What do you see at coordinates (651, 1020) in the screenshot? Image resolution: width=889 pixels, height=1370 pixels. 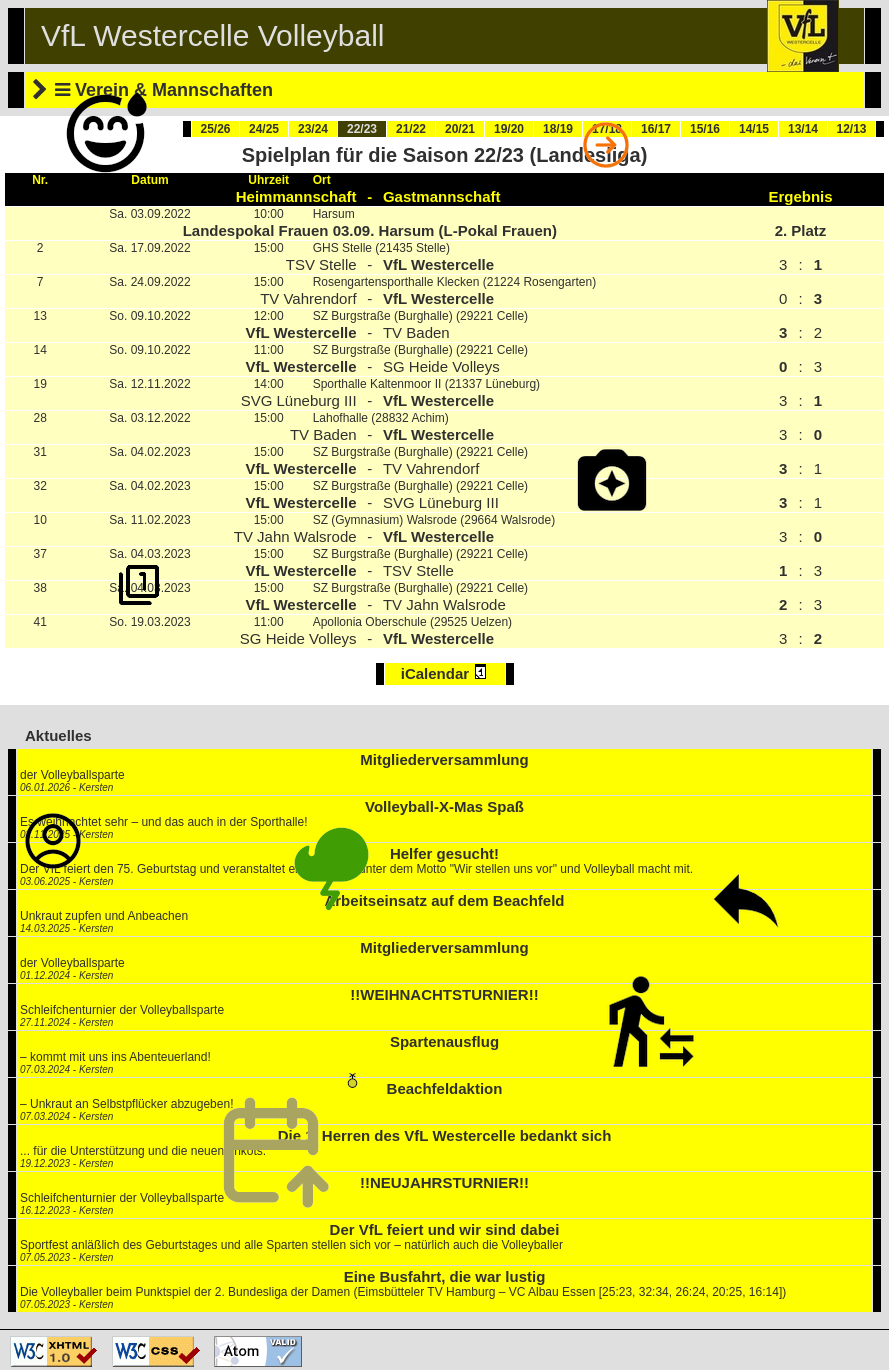 I see `transfer between transit lines at this station` at bounding box center [651, 1020].